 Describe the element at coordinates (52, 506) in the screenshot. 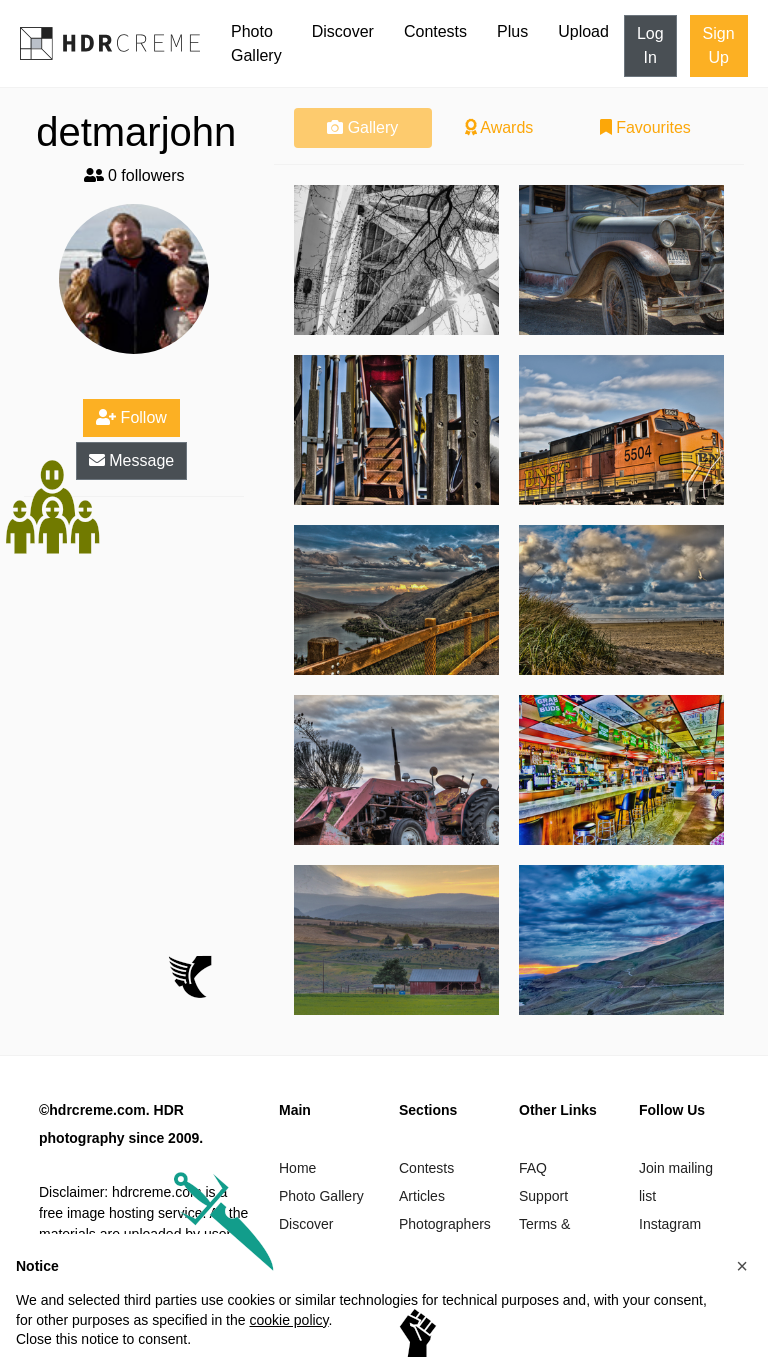

I see `view your minions or followers in-game` at that location.